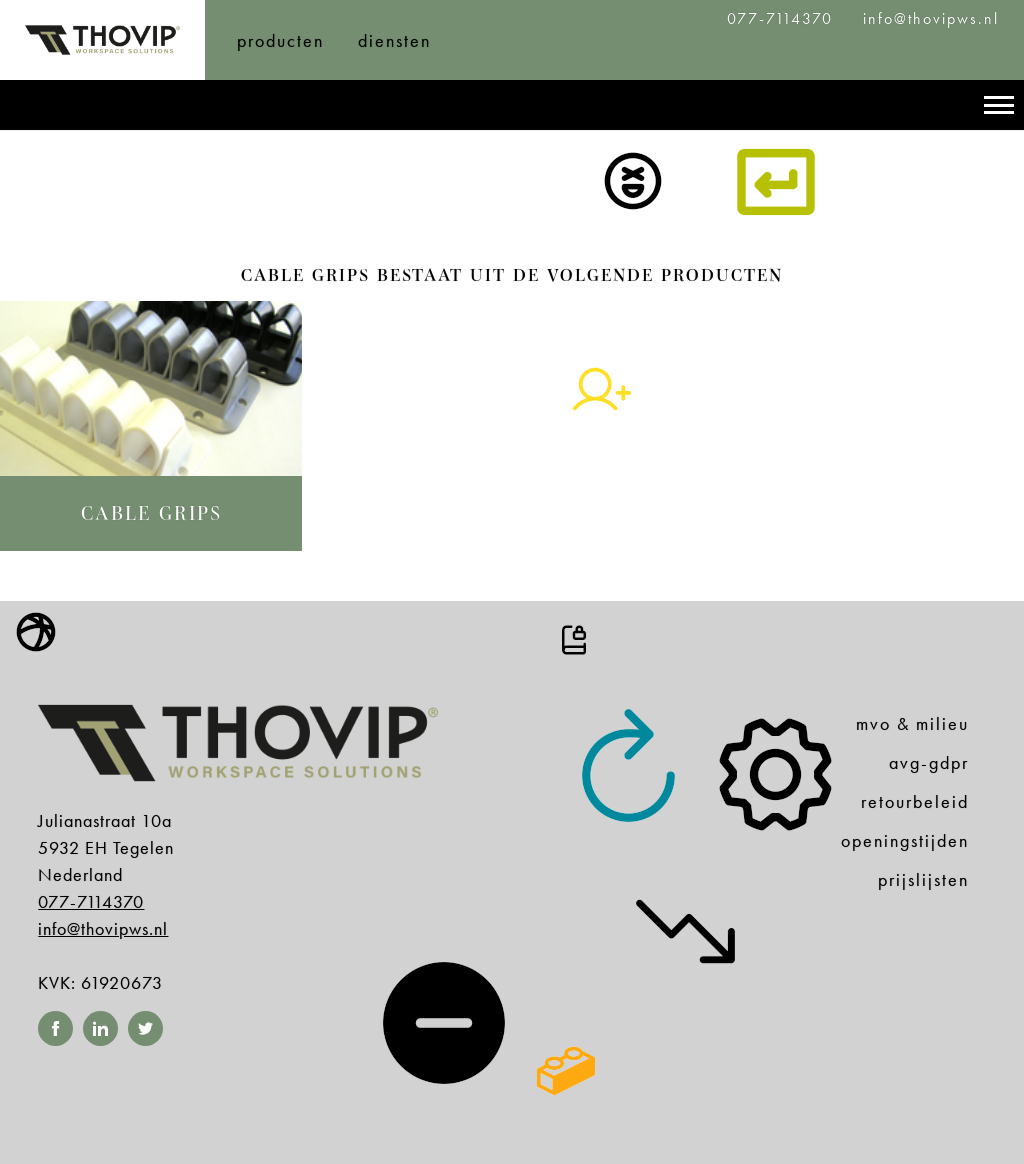  Describe the element at coordinates (566, 1070) in the screenshot. I see `access building or construction features` at that location.